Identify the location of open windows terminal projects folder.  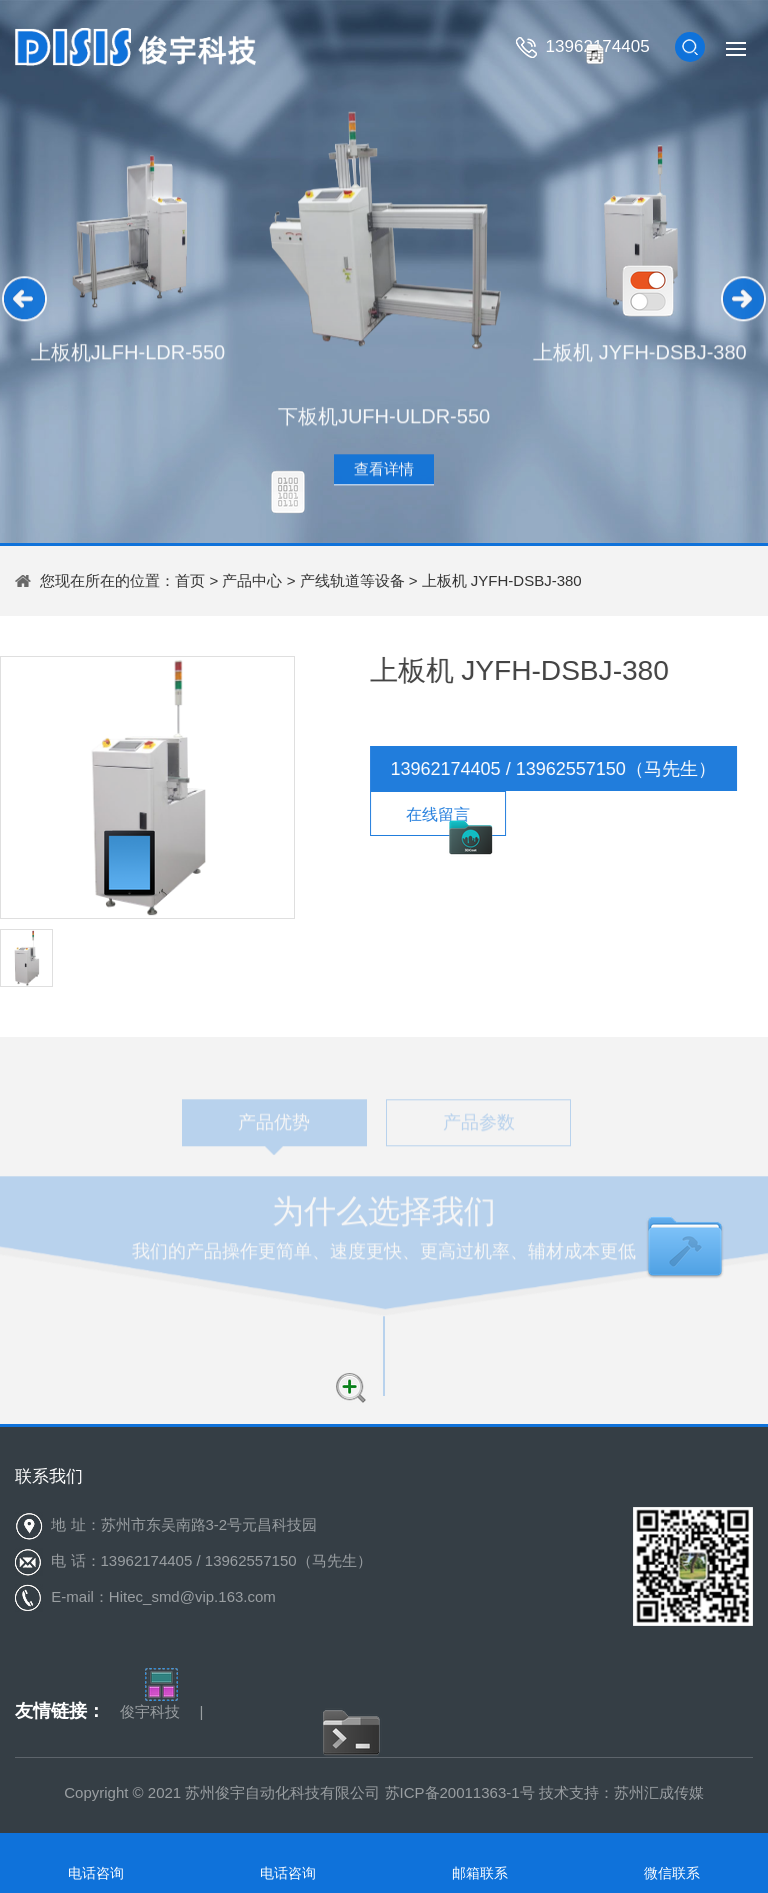
(351, 1734).